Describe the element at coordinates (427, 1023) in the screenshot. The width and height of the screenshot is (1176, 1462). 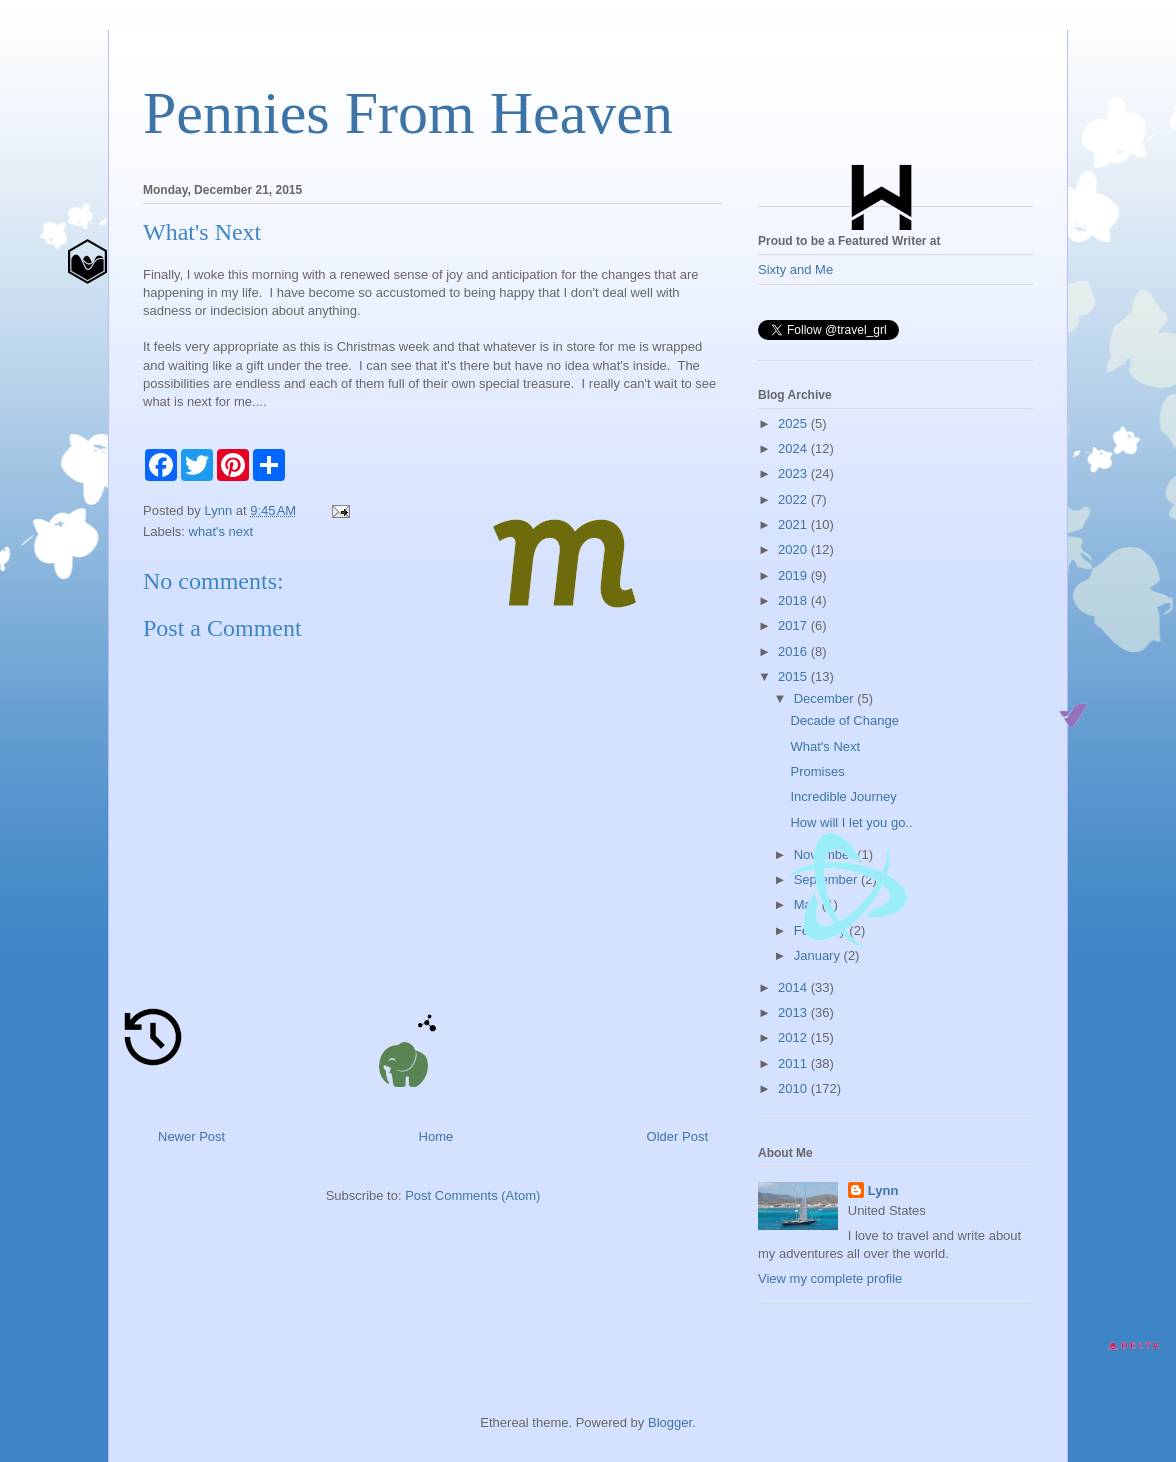
I see `moleculer microservices framework logo` at that location.